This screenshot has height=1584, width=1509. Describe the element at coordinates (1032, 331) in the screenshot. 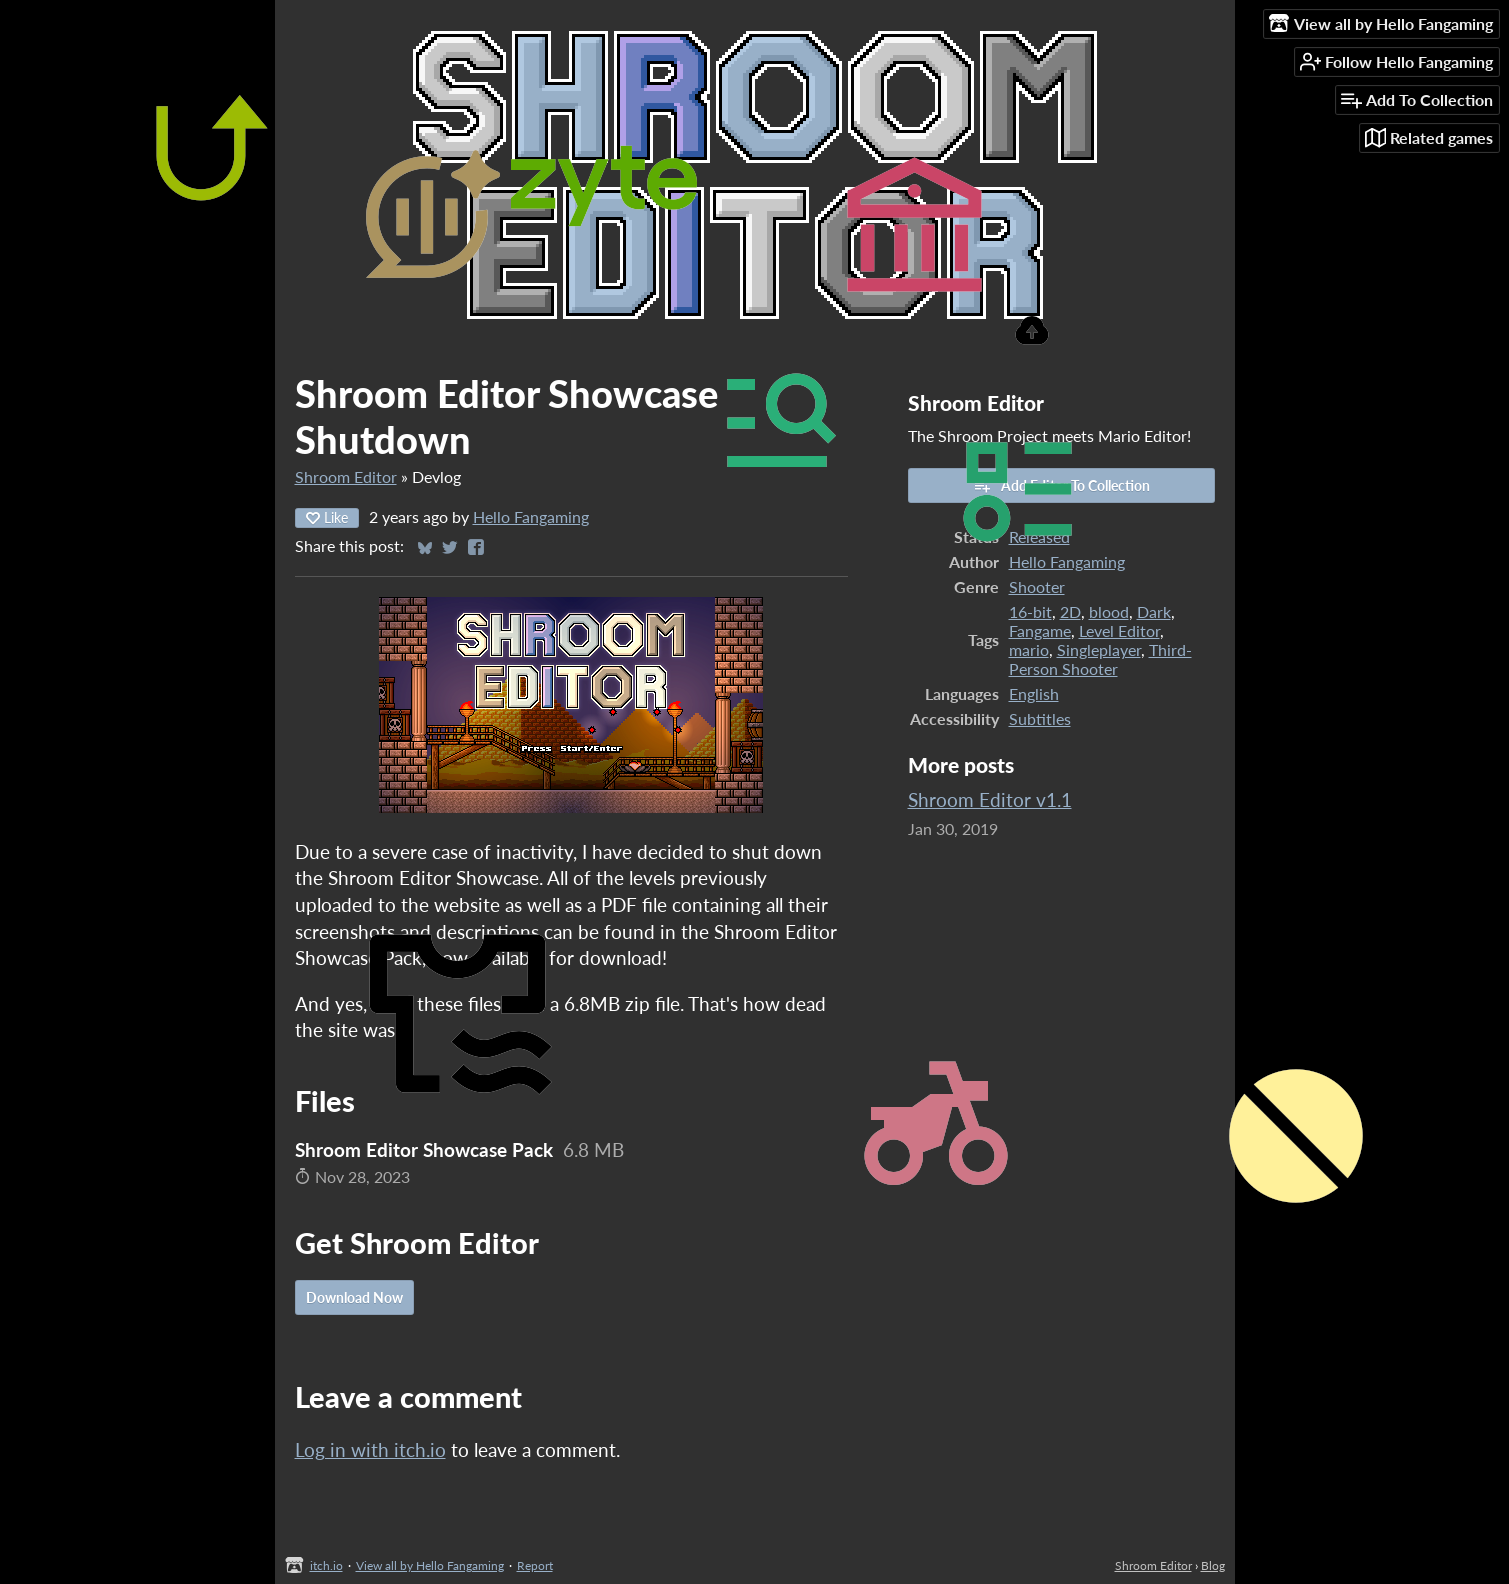

I see `upload file to cloud storage` at that location.